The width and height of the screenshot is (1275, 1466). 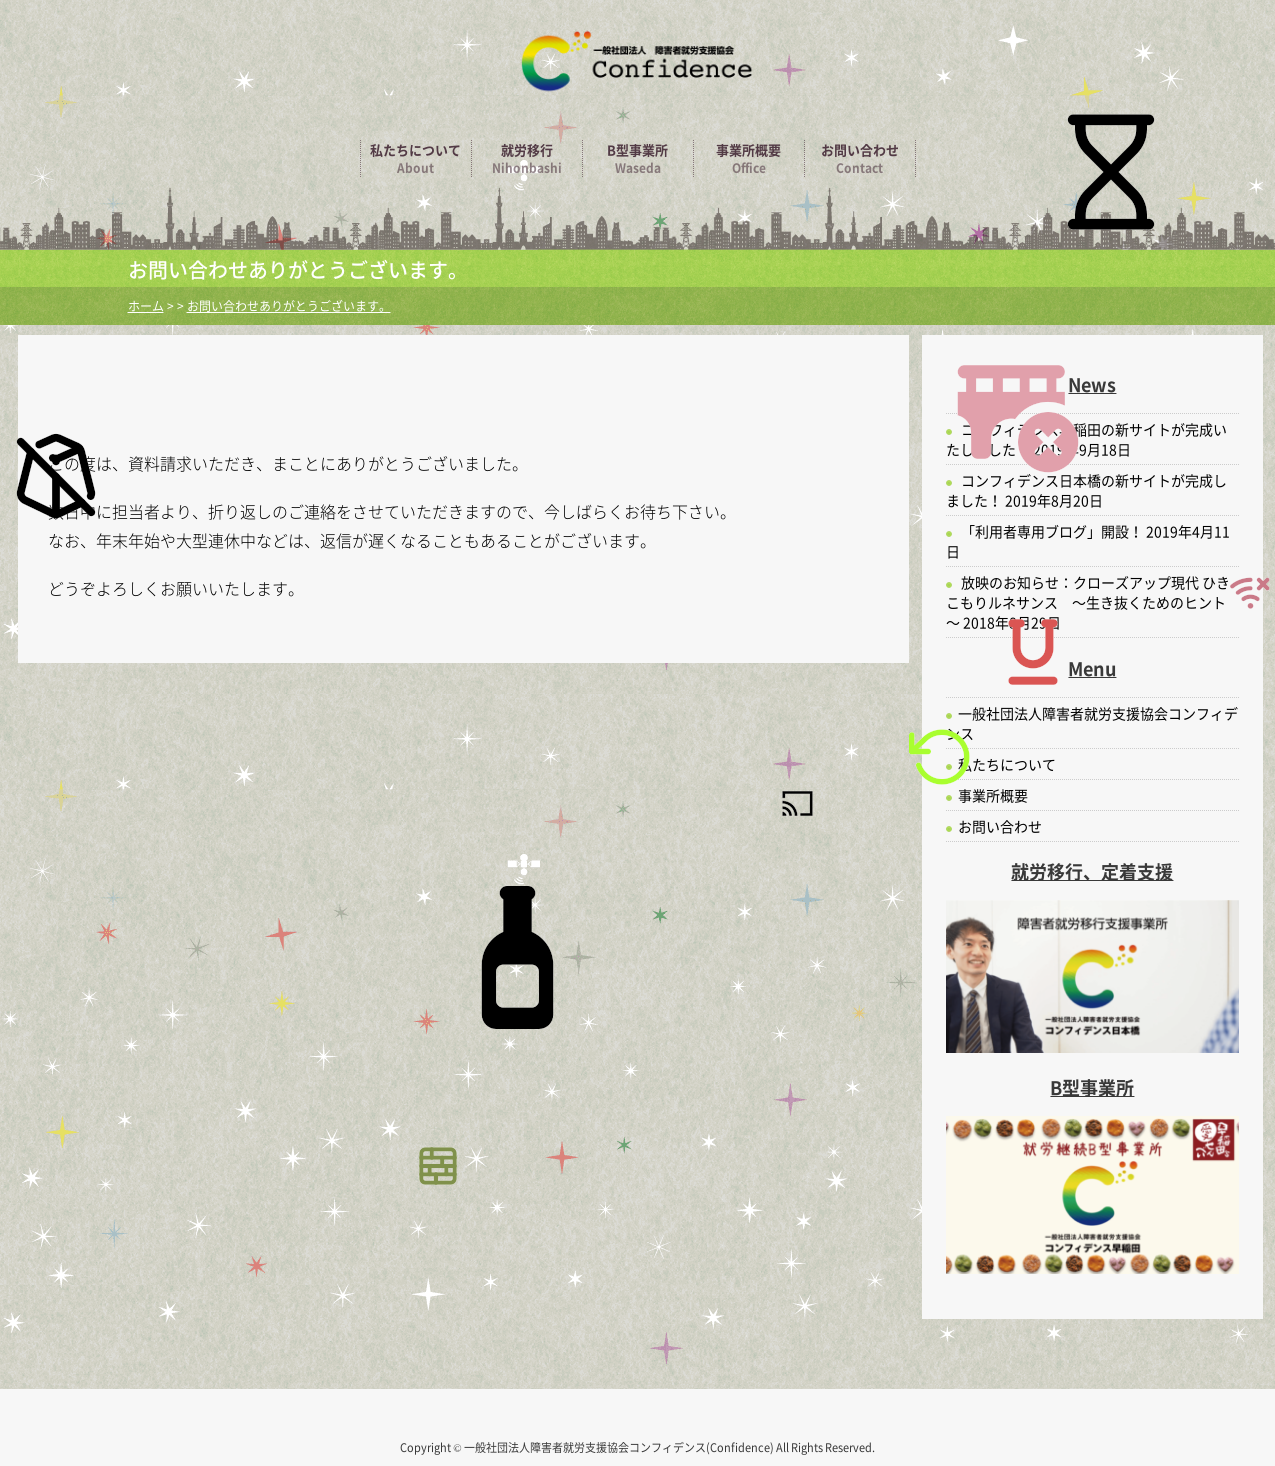 I want to click on indicates a bridge or crossing is closed or unavailable, so click(x=1018, y=412).